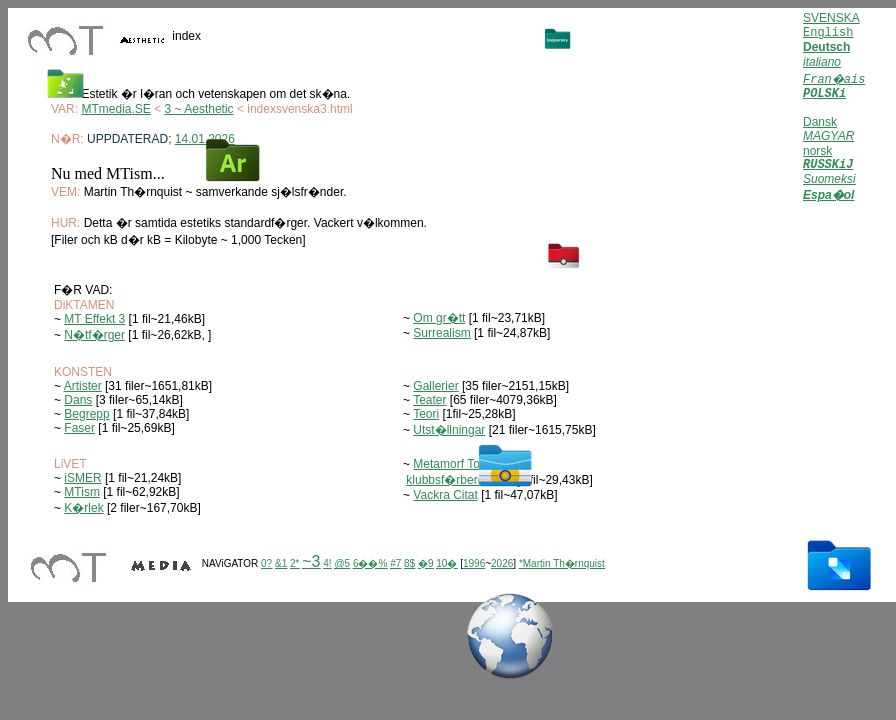 Image resolution: width=896 pixels, height=720 pixels. I want to click on open wondershare mirrorgo files folder, so click(839, 567).